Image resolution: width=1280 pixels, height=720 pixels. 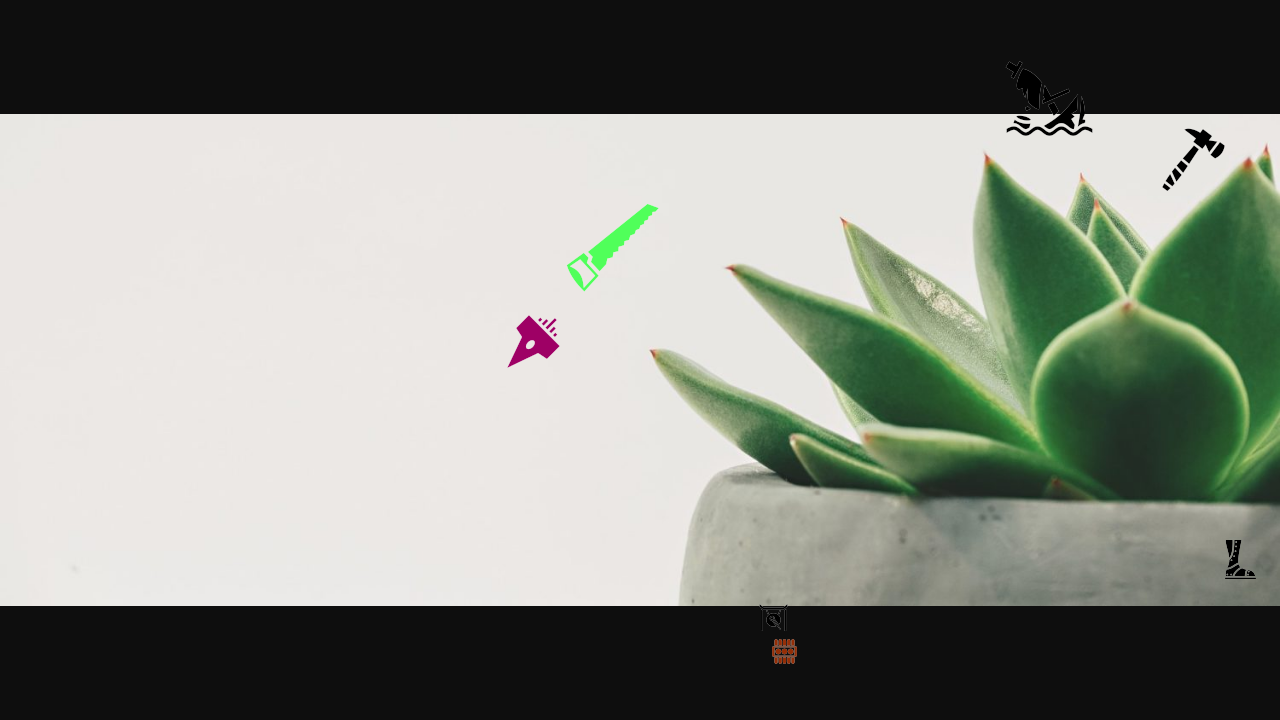 I want to click on select light fighter spacecraft class, so click(x=533, y=341).